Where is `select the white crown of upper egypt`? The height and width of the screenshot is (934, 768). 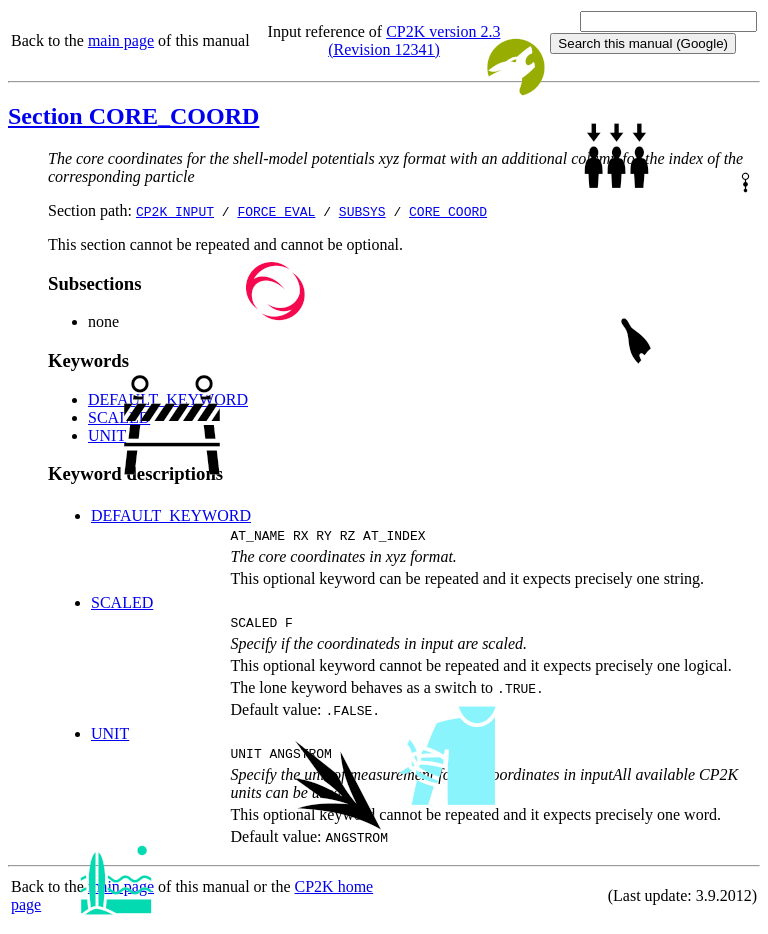 select the white crown of upper egypt is located at coordinates (636, 341).